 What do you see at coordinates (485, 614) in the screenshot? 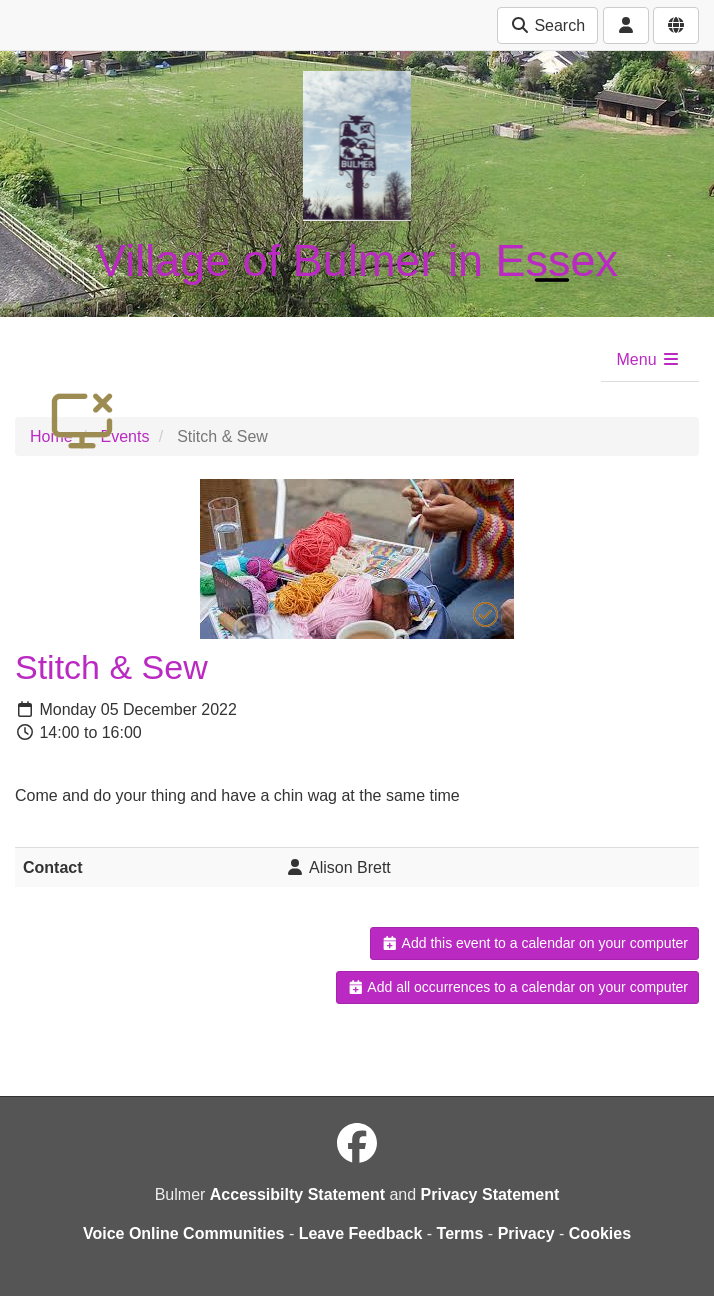
I see `indicates successful completion of an action` at bounding box center [485, 614].